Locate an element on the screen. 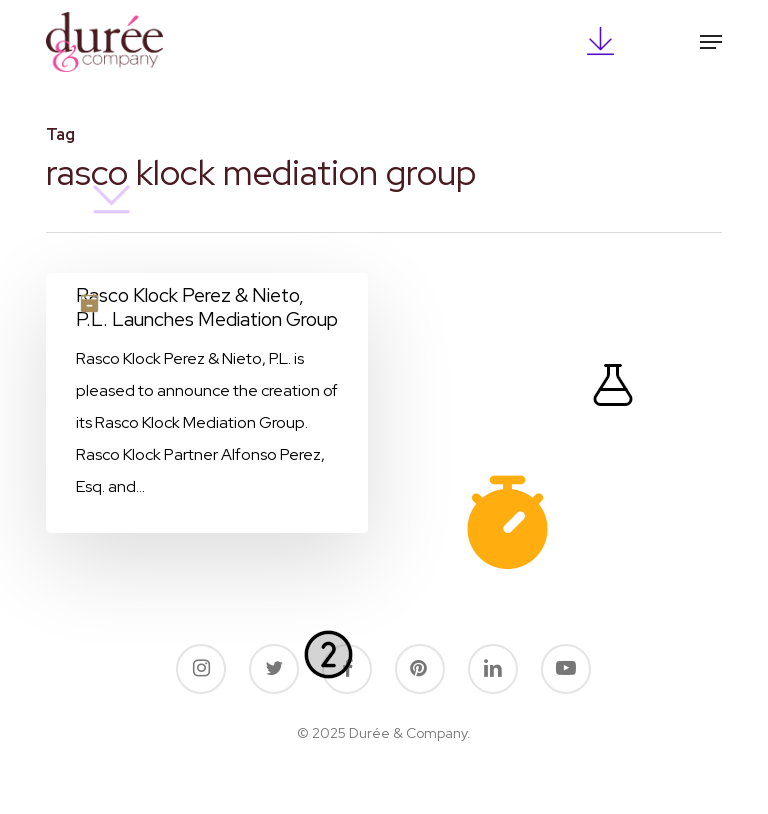 Image resolution: width=768 pixels, height=814 pixels. remove an event from your calendar is located at coordinates (89, 303).